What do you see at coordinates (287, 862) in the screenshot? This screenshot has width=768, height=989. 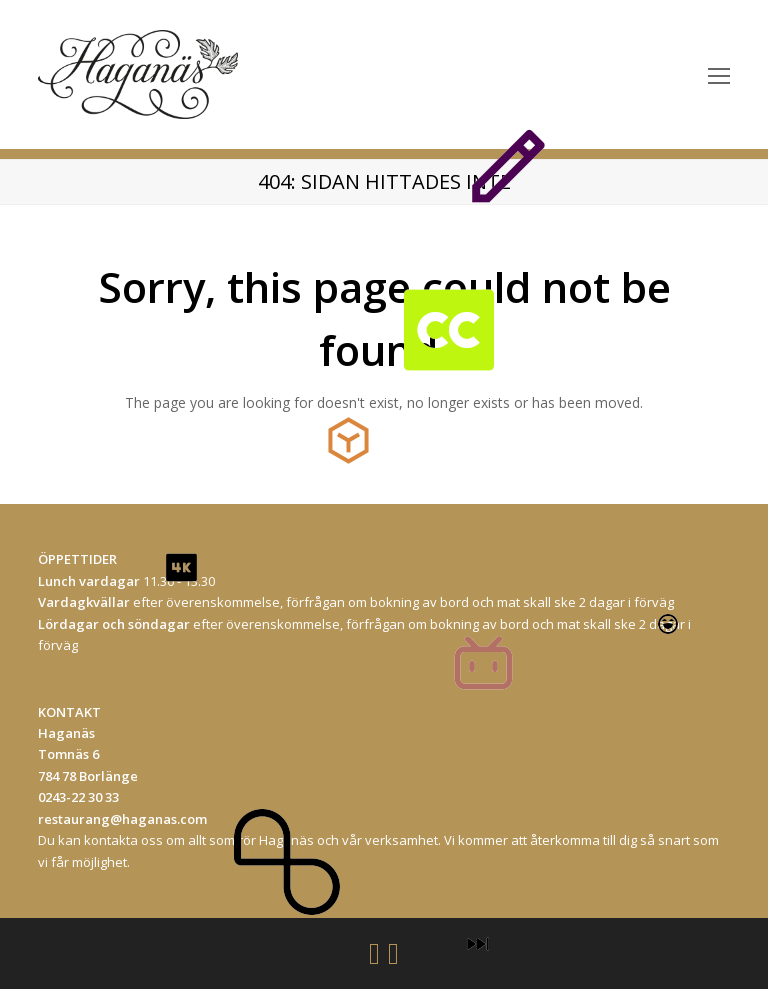 I see `NextBillion.ai company logo` at bounding box center [287, 862].